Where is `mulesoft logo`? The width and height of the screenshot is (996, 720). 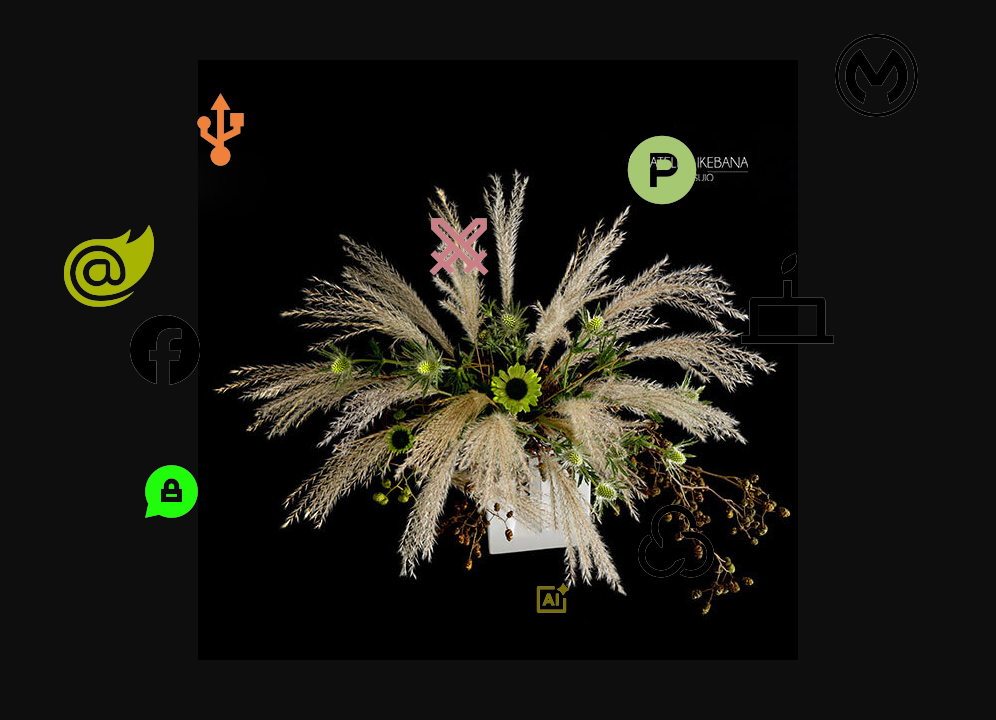
mulesoft logo is located at coordinates (876, 75).